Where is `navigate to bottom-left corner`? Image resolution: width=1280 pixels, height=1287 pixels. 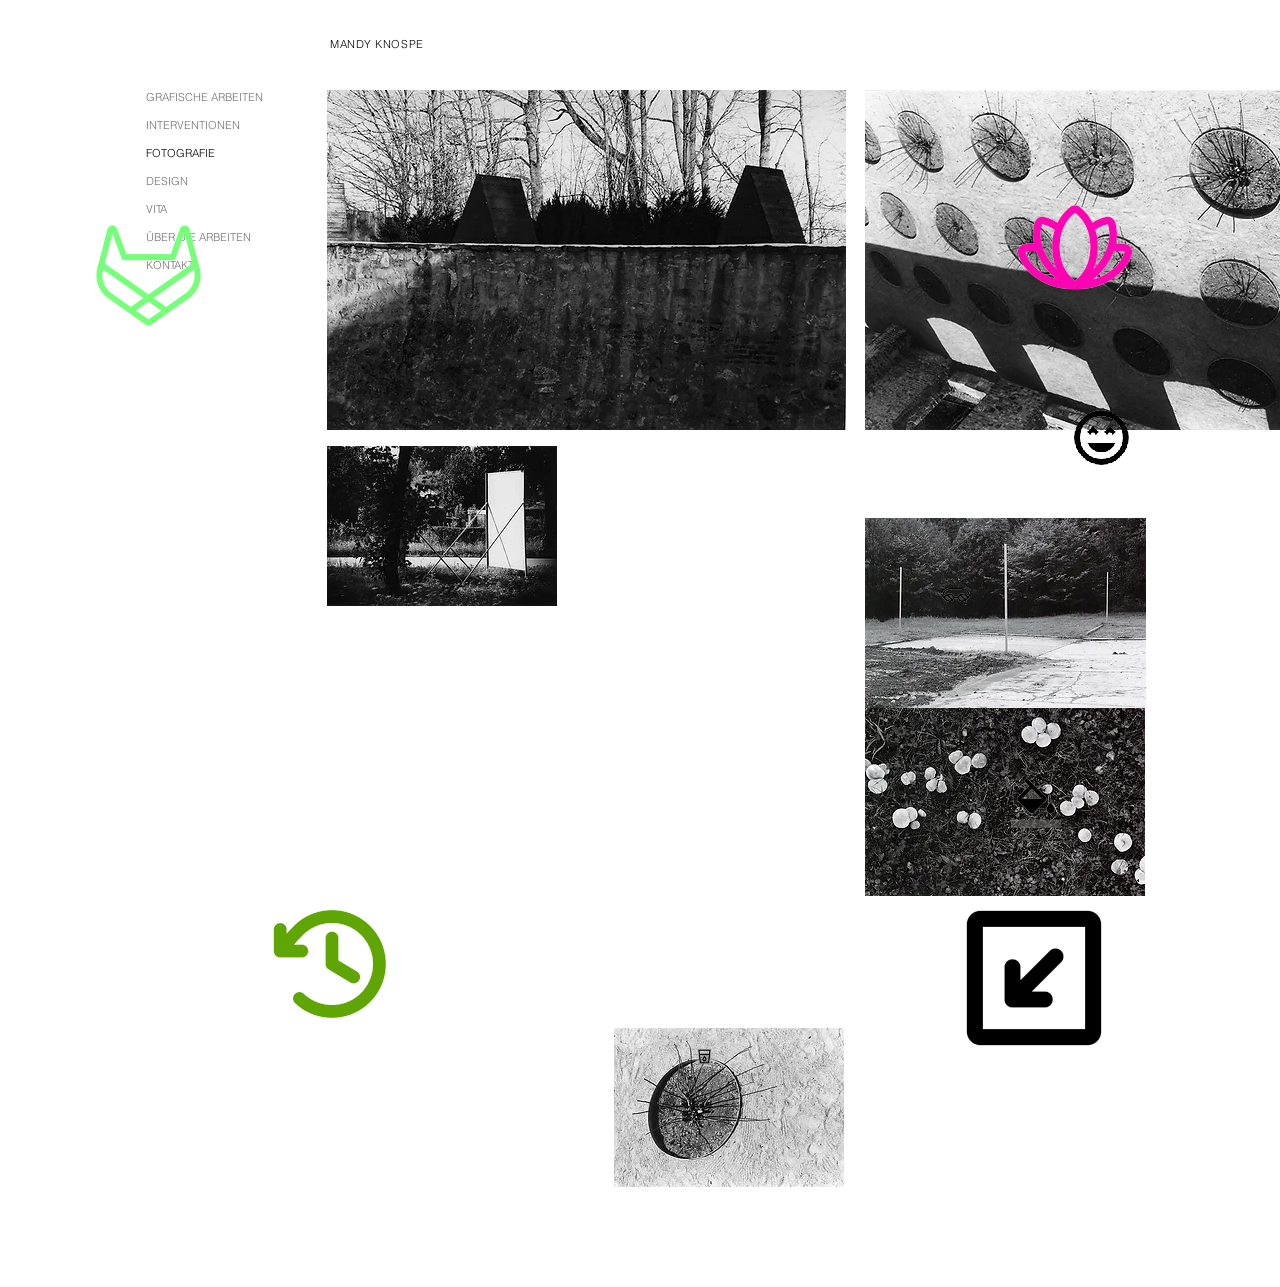
navigate to bottom-left corner is located at coordinates (1034, 978).